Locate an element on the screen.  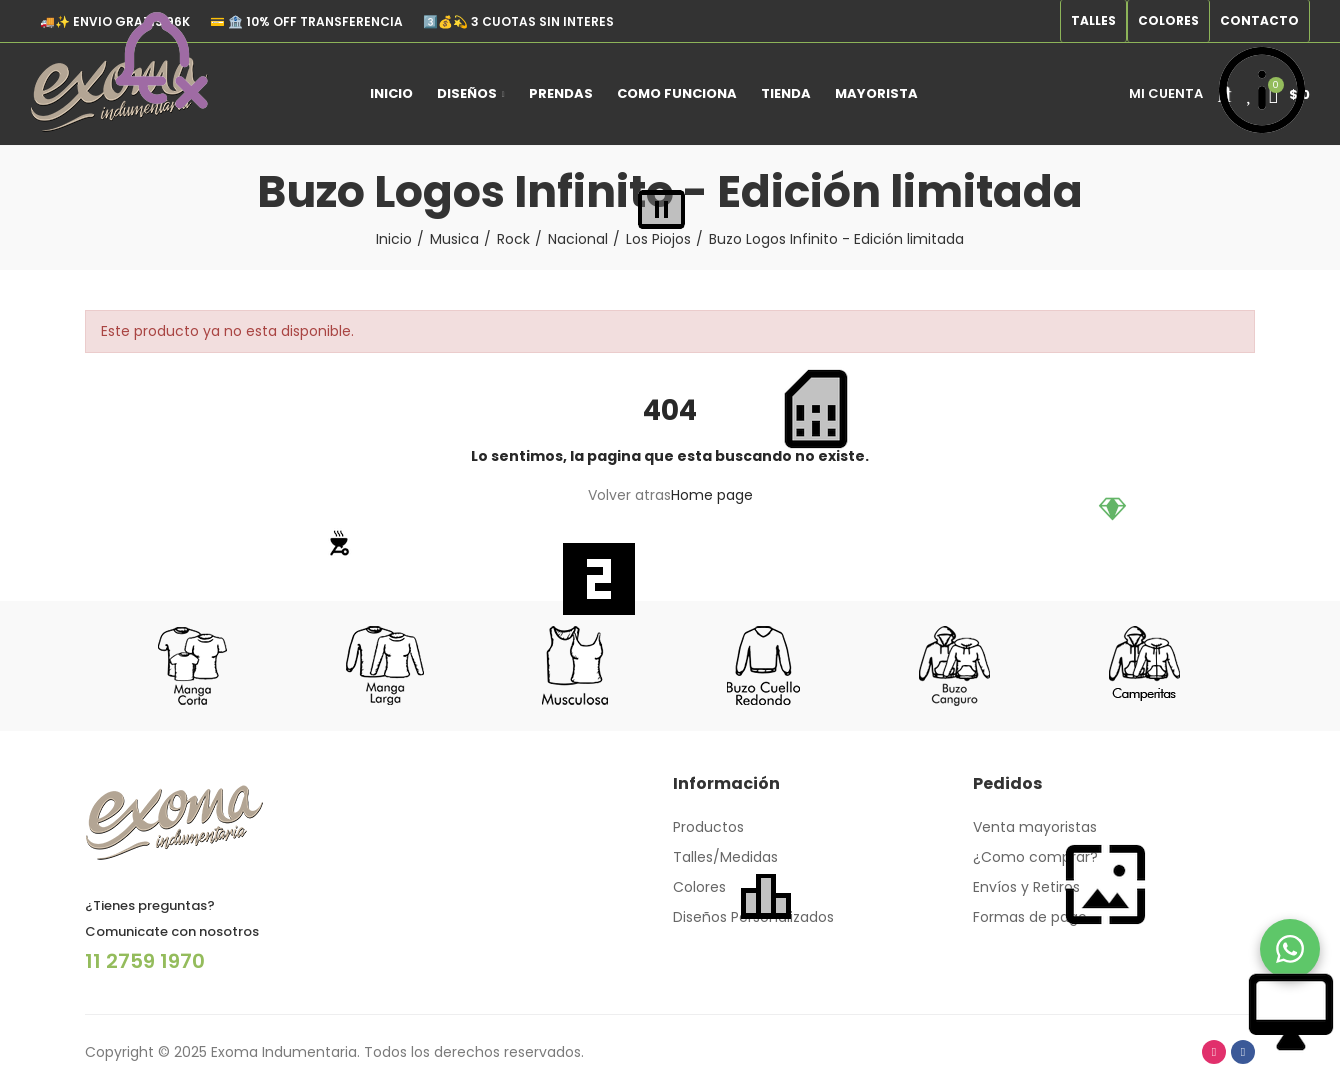
access outdoor grilling or barbecue features is located at coordinates (339, 543).